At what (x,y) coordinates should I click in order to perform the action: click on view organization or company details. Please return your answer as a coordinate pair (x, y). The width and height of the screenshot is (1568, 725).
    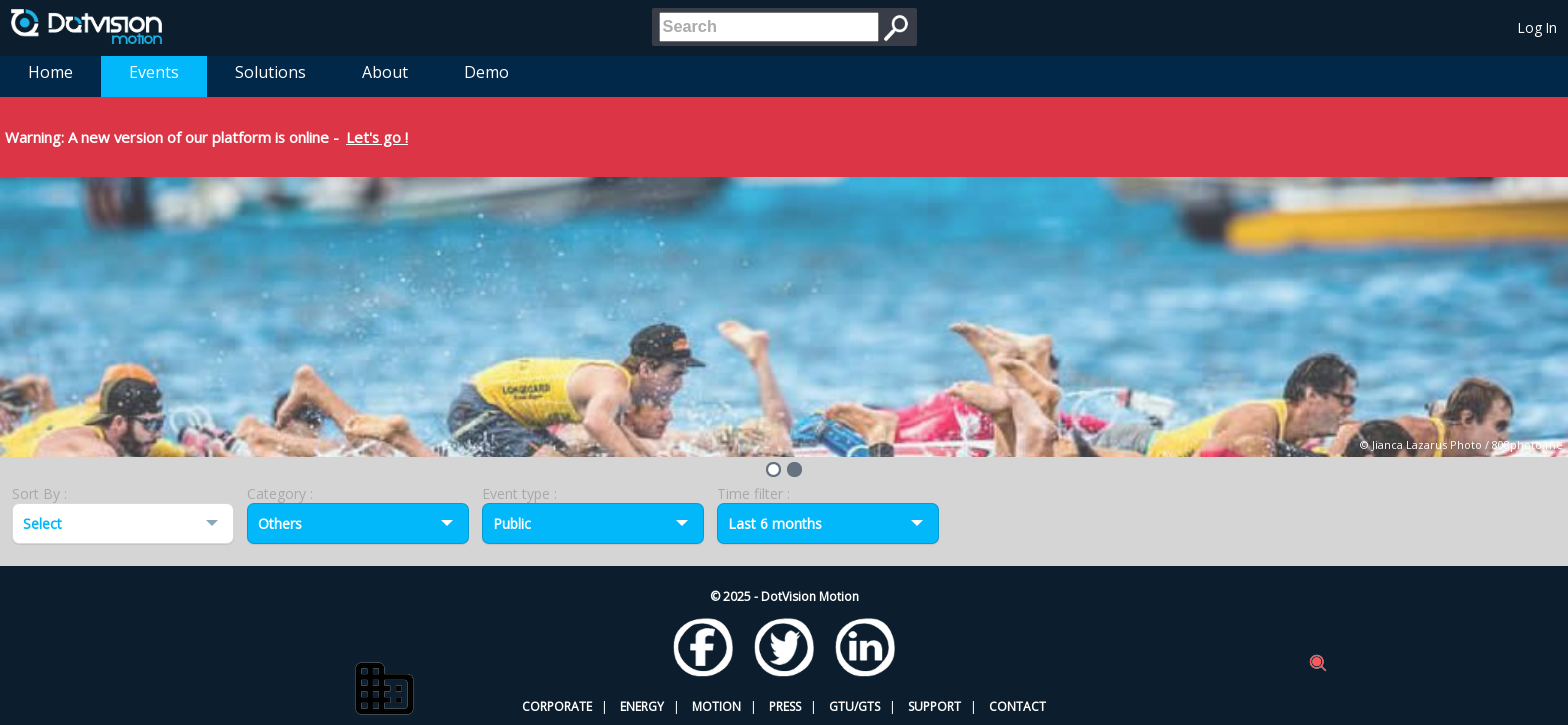
    Looking at the image, I should click on (384, 688).